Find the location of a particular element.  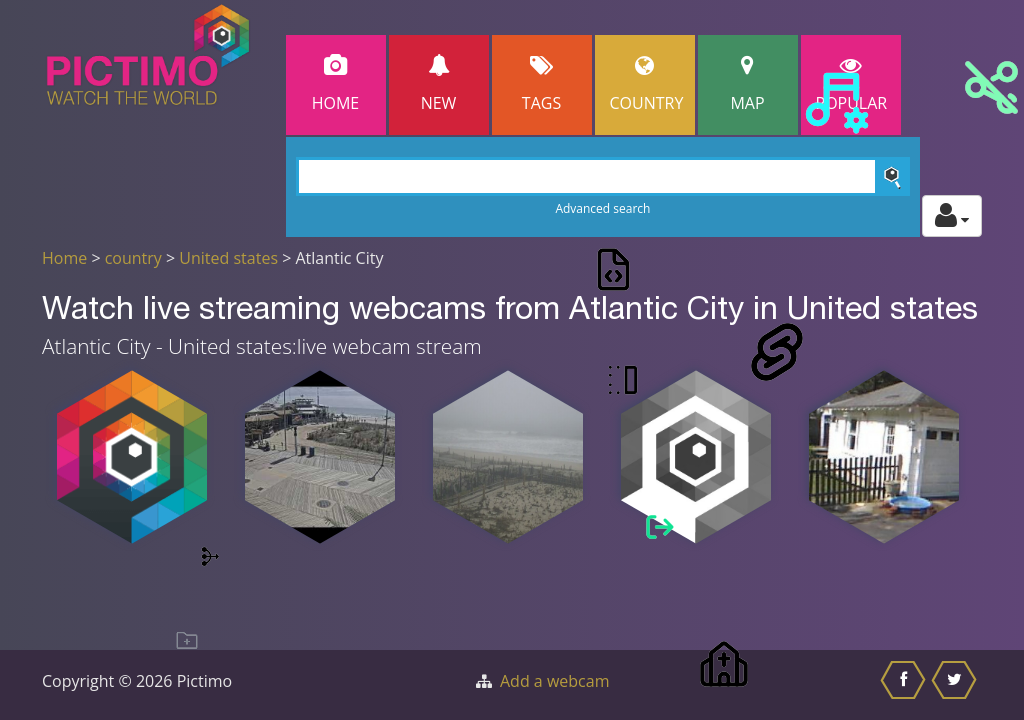

align content to the right is located at coordinates (623, 380).